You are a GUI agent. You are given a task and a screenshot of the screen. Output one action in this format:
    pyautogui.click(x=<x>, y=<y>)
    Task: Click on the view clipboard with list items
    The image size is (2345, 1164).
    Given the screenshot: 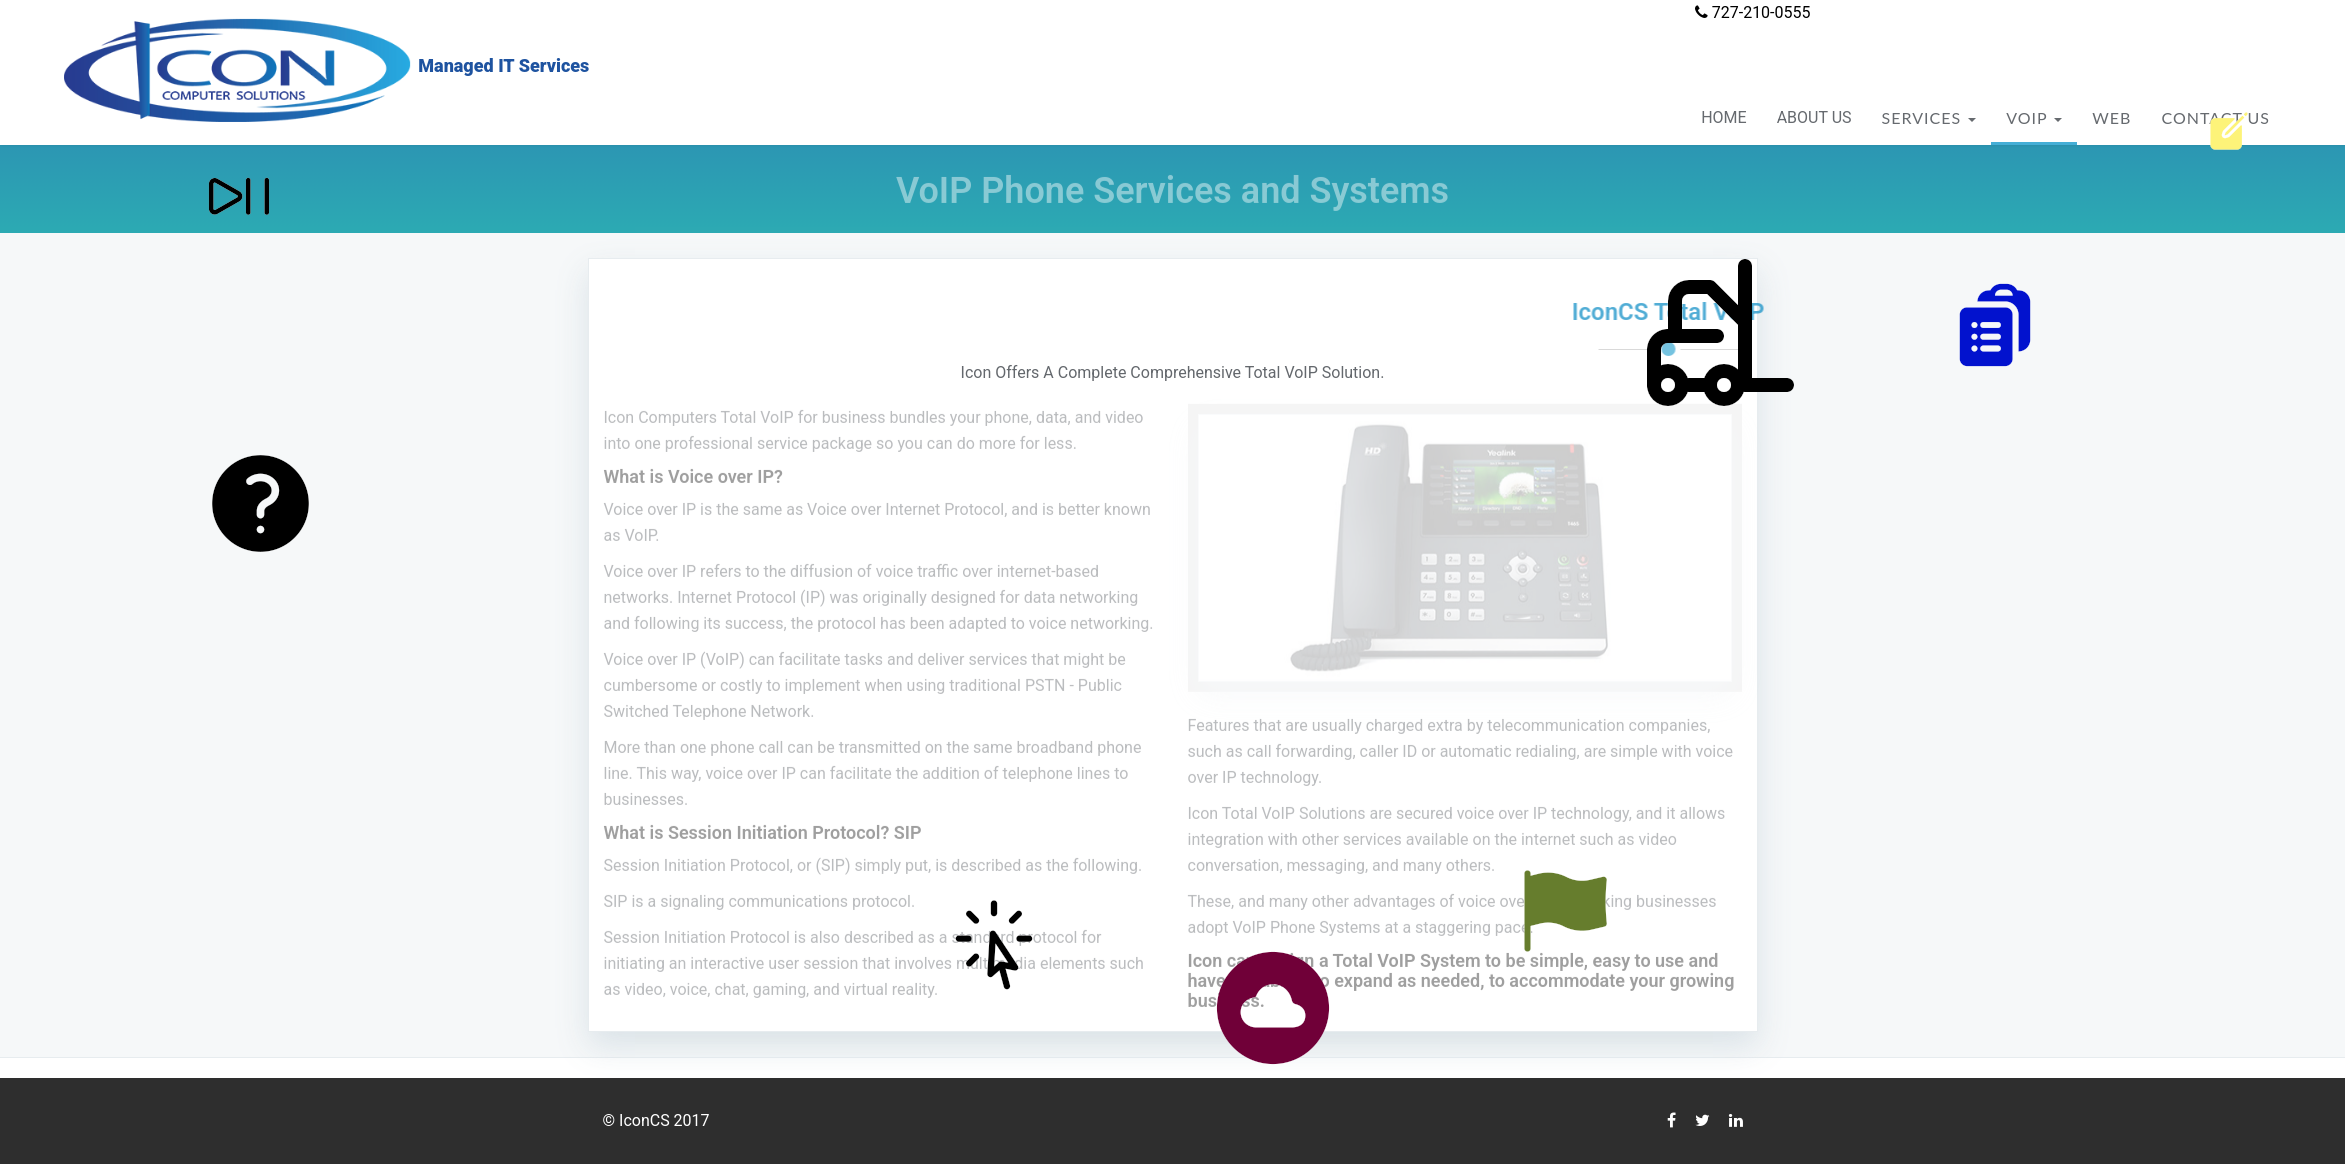 What is the action you would take?
    pyautogui.click(x=1995, y=325)
    